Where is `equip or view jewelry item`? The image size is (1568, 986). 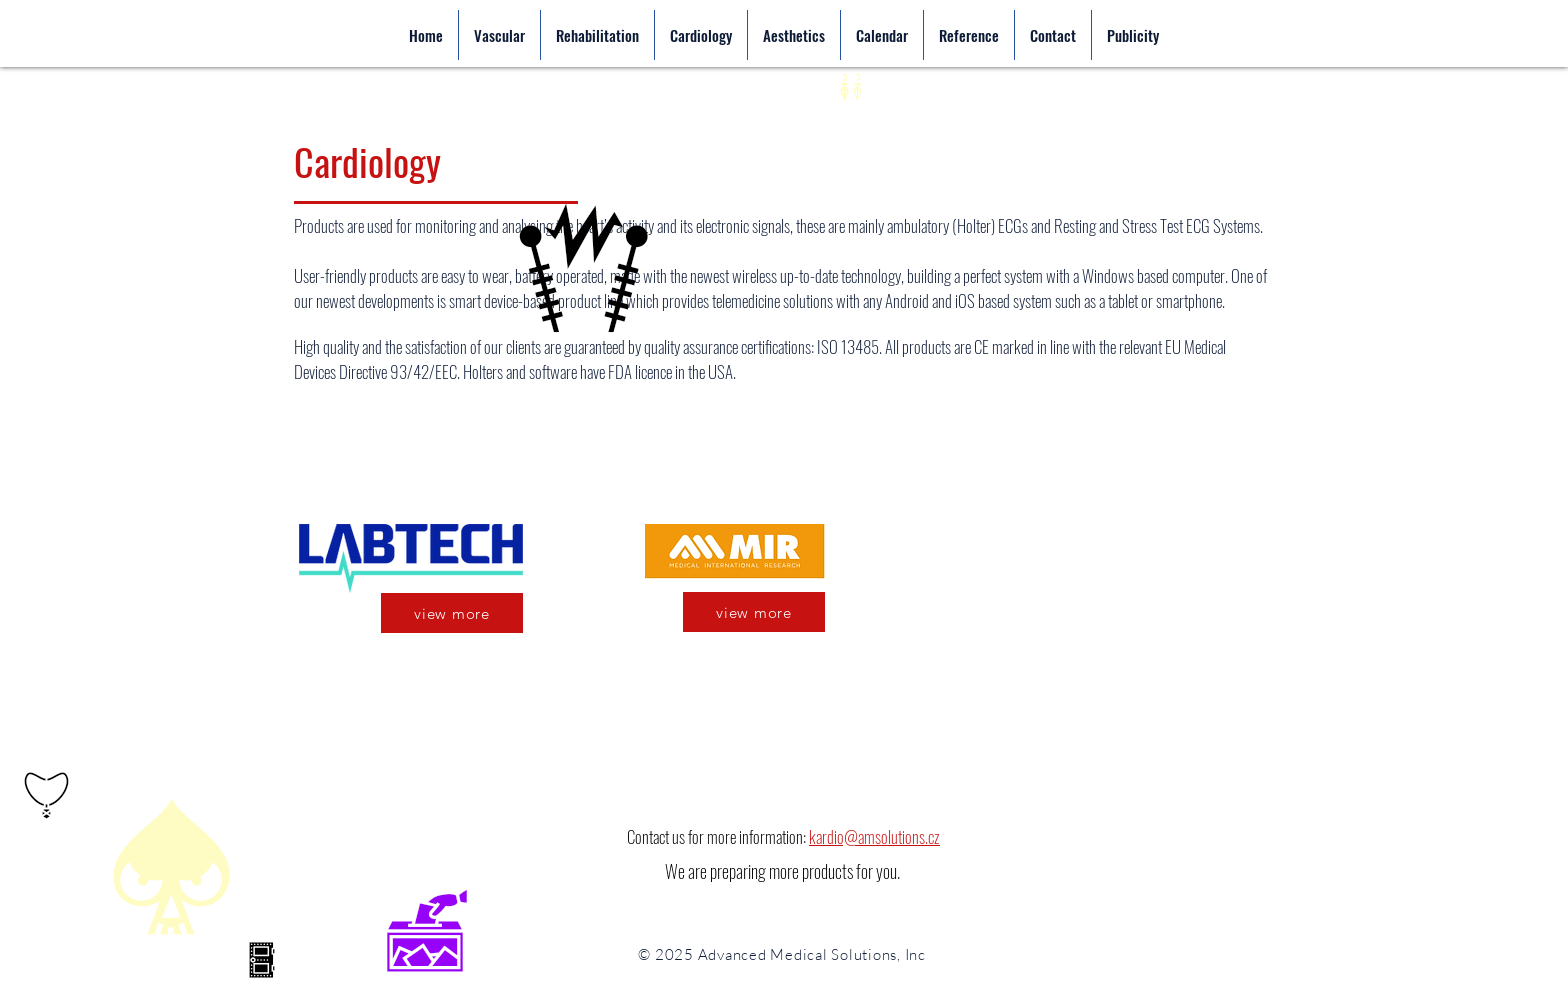
equip or view jewelry item is located at coordinates (46, 795).